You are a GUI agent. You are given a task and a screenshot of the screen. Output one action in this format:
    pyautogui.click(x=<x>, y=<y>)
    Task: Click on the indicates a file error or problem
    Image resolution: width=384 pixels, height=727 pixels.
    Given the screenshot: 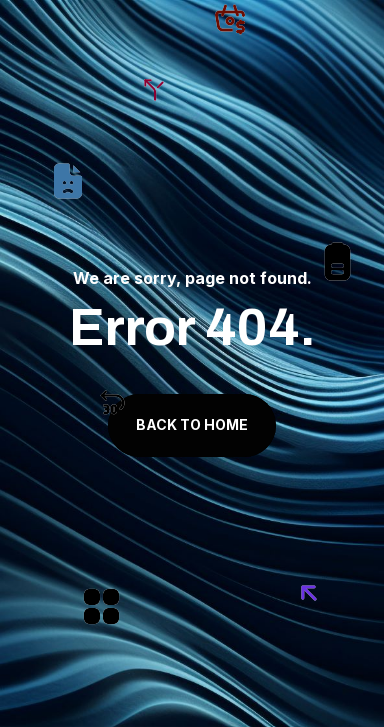 What is the action you would take?
    pyautogui.click(x=68, y=181)
    